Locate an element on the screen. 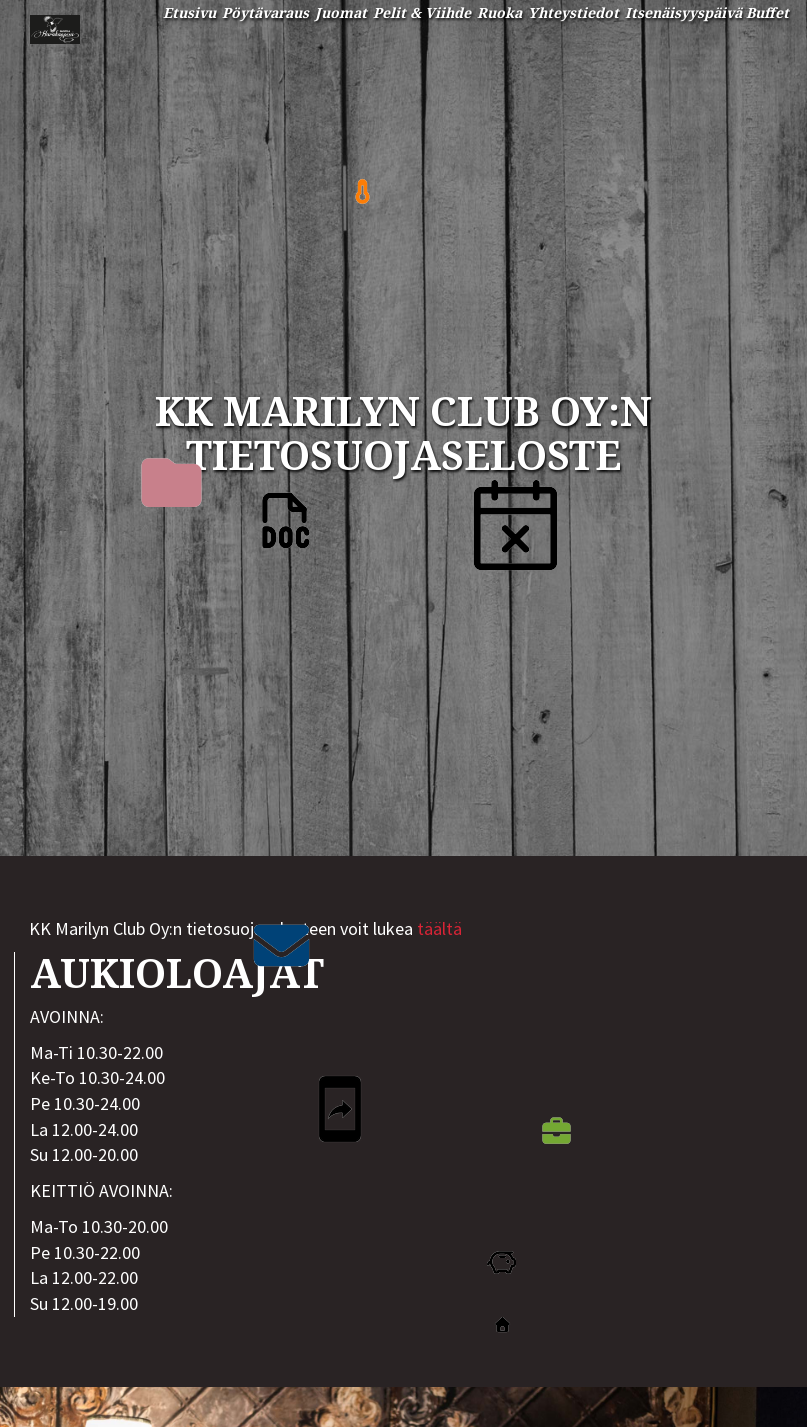 Image resolution: width=807 pixels, height=1427 pixels. navigate to home screen is located at coordinates (502, 1324).